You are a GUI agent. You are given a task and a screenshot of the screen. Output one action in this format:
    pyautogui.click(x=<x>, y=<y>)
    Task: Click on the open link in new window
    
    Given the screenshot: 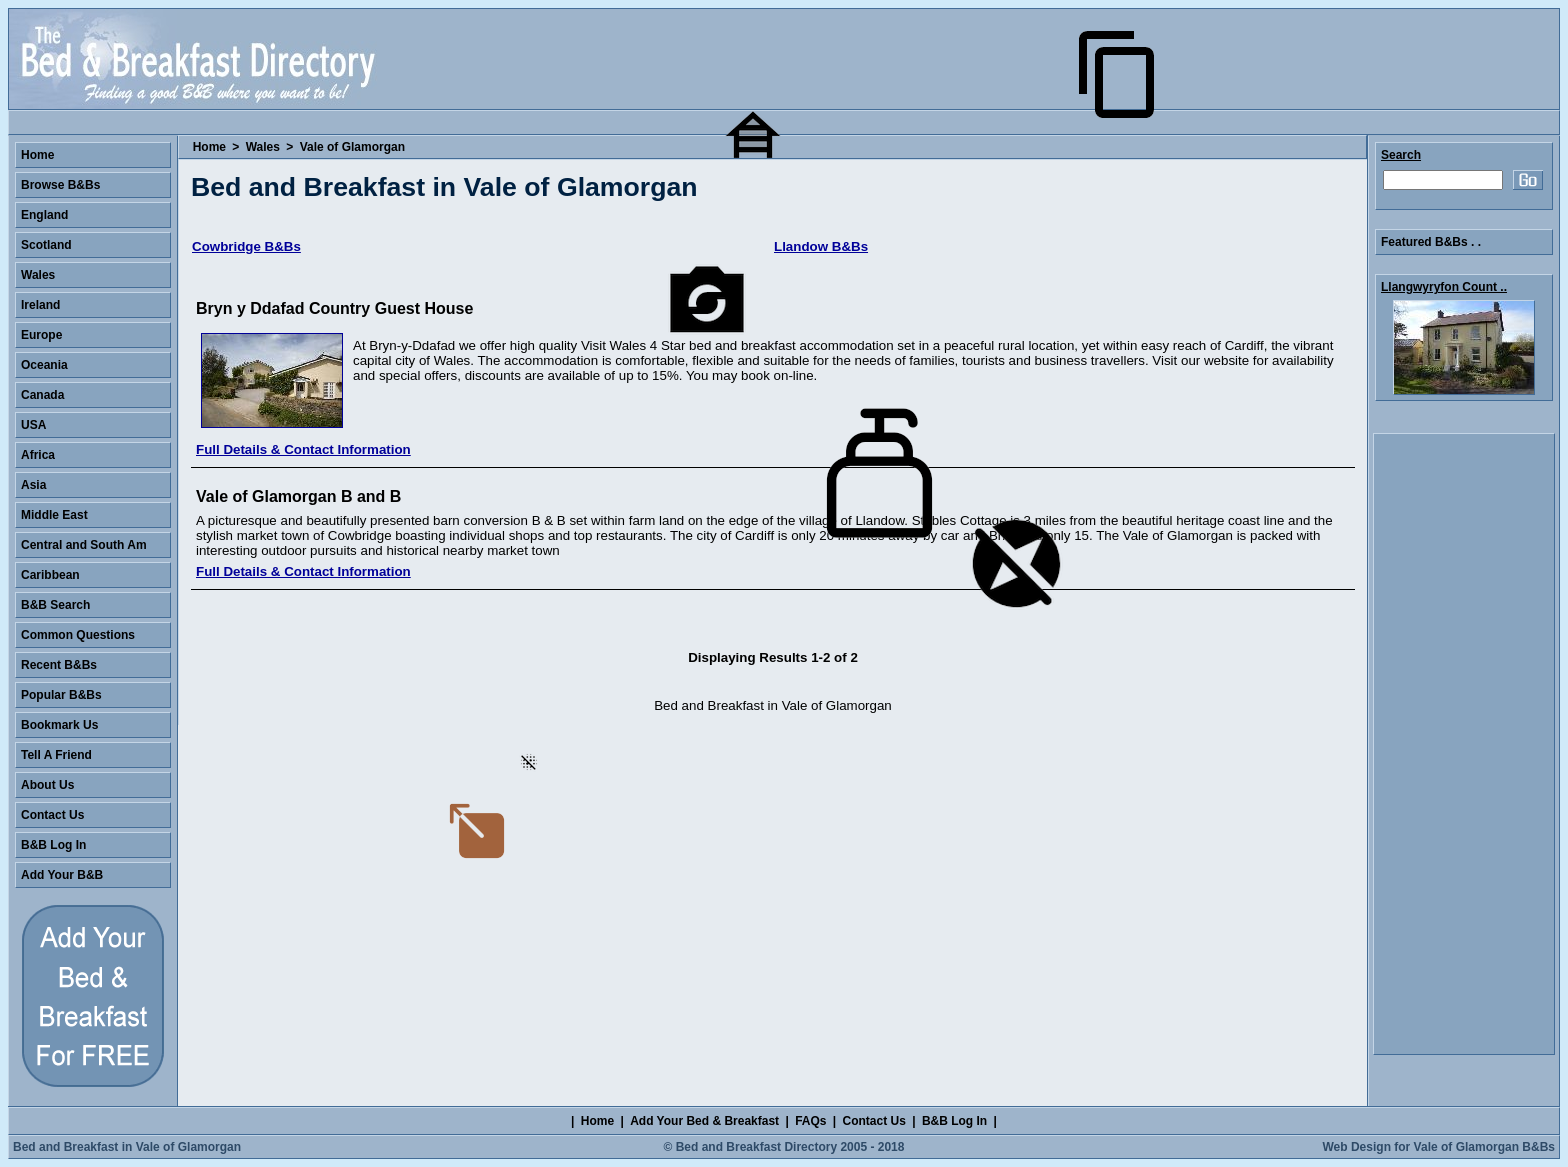 What is the action you would take?
    pyautogui.click(x=477, y=831)
    